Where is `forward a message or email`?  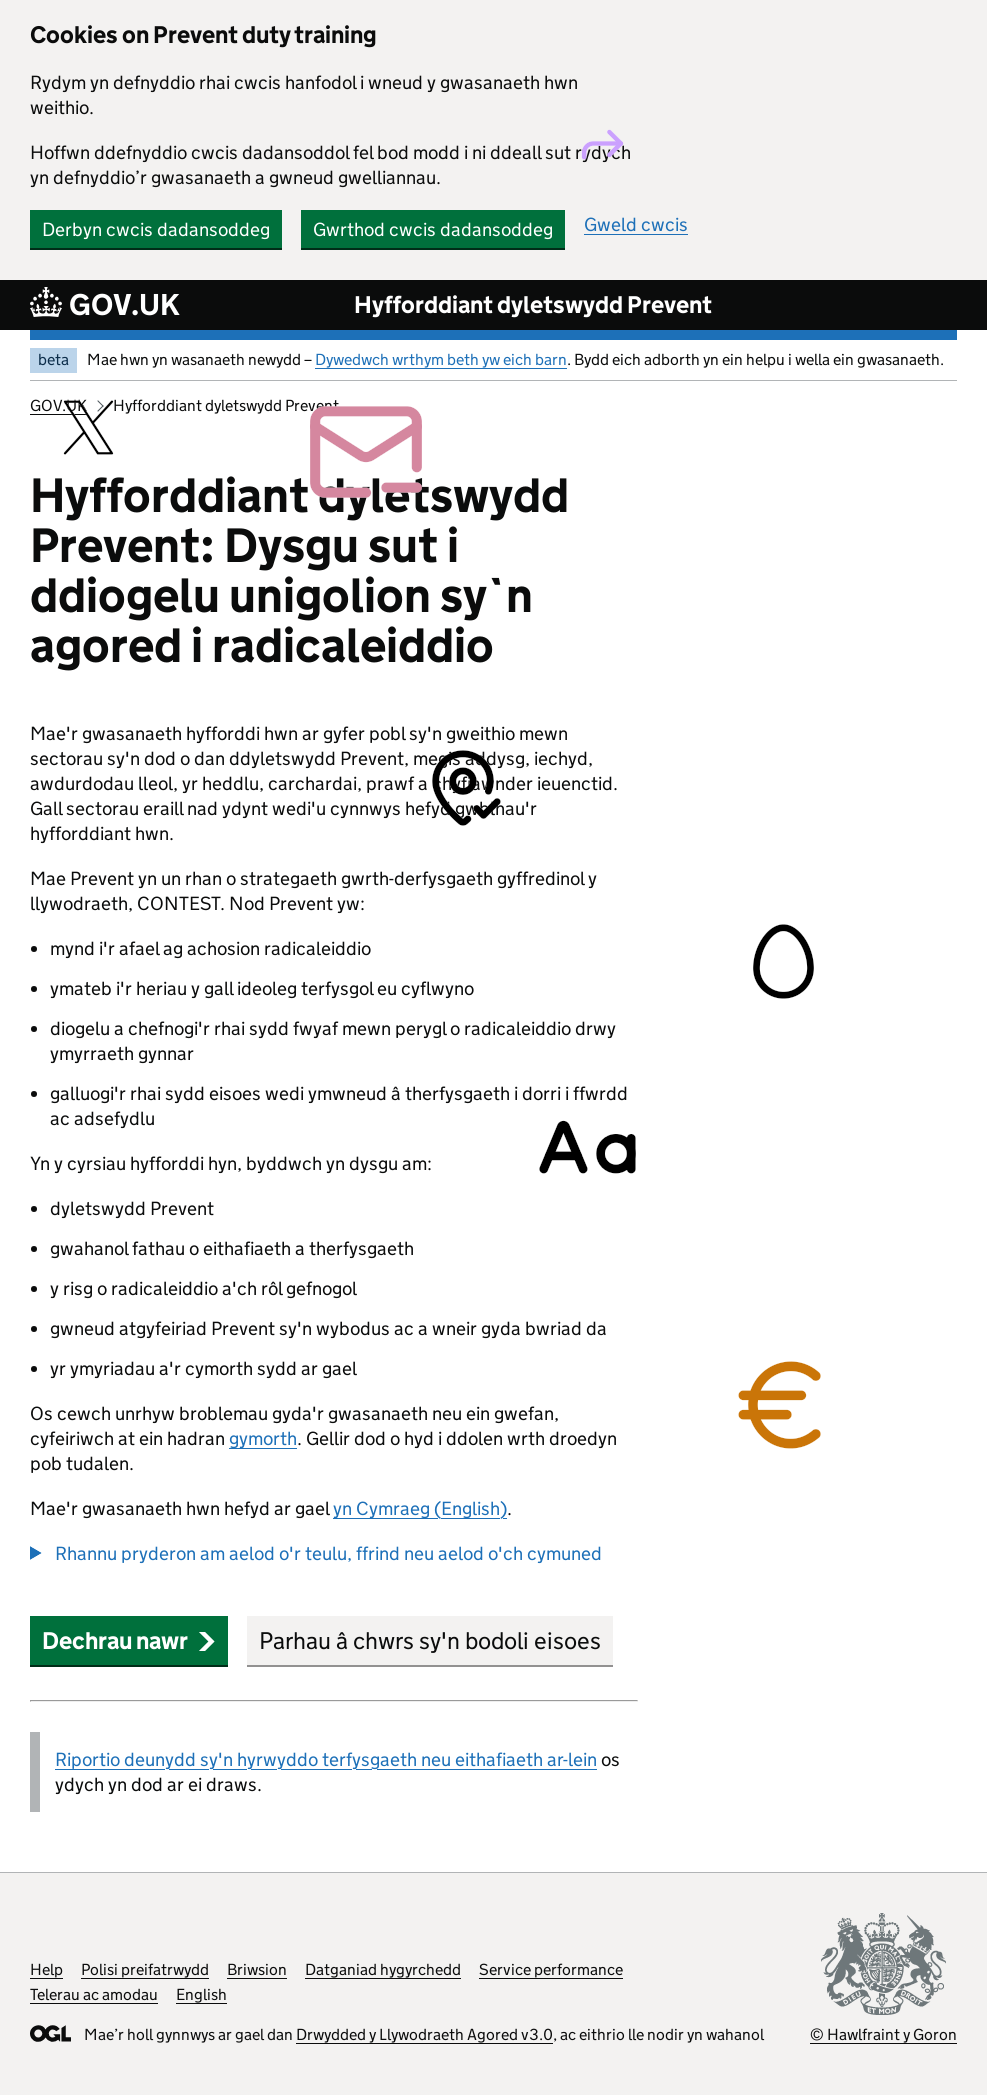
forward a message or email is located at coordinates (602, 143).